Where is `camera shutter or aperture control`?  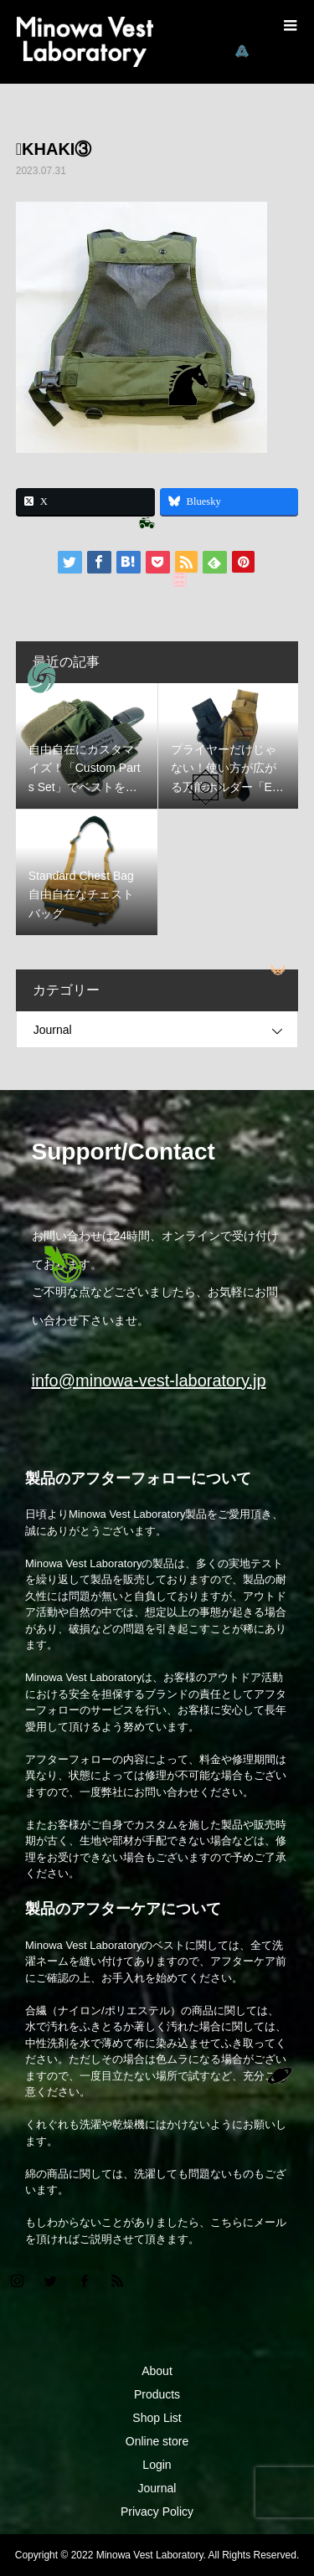
camera shutter or aperture control is located at coordinates (41, 677).